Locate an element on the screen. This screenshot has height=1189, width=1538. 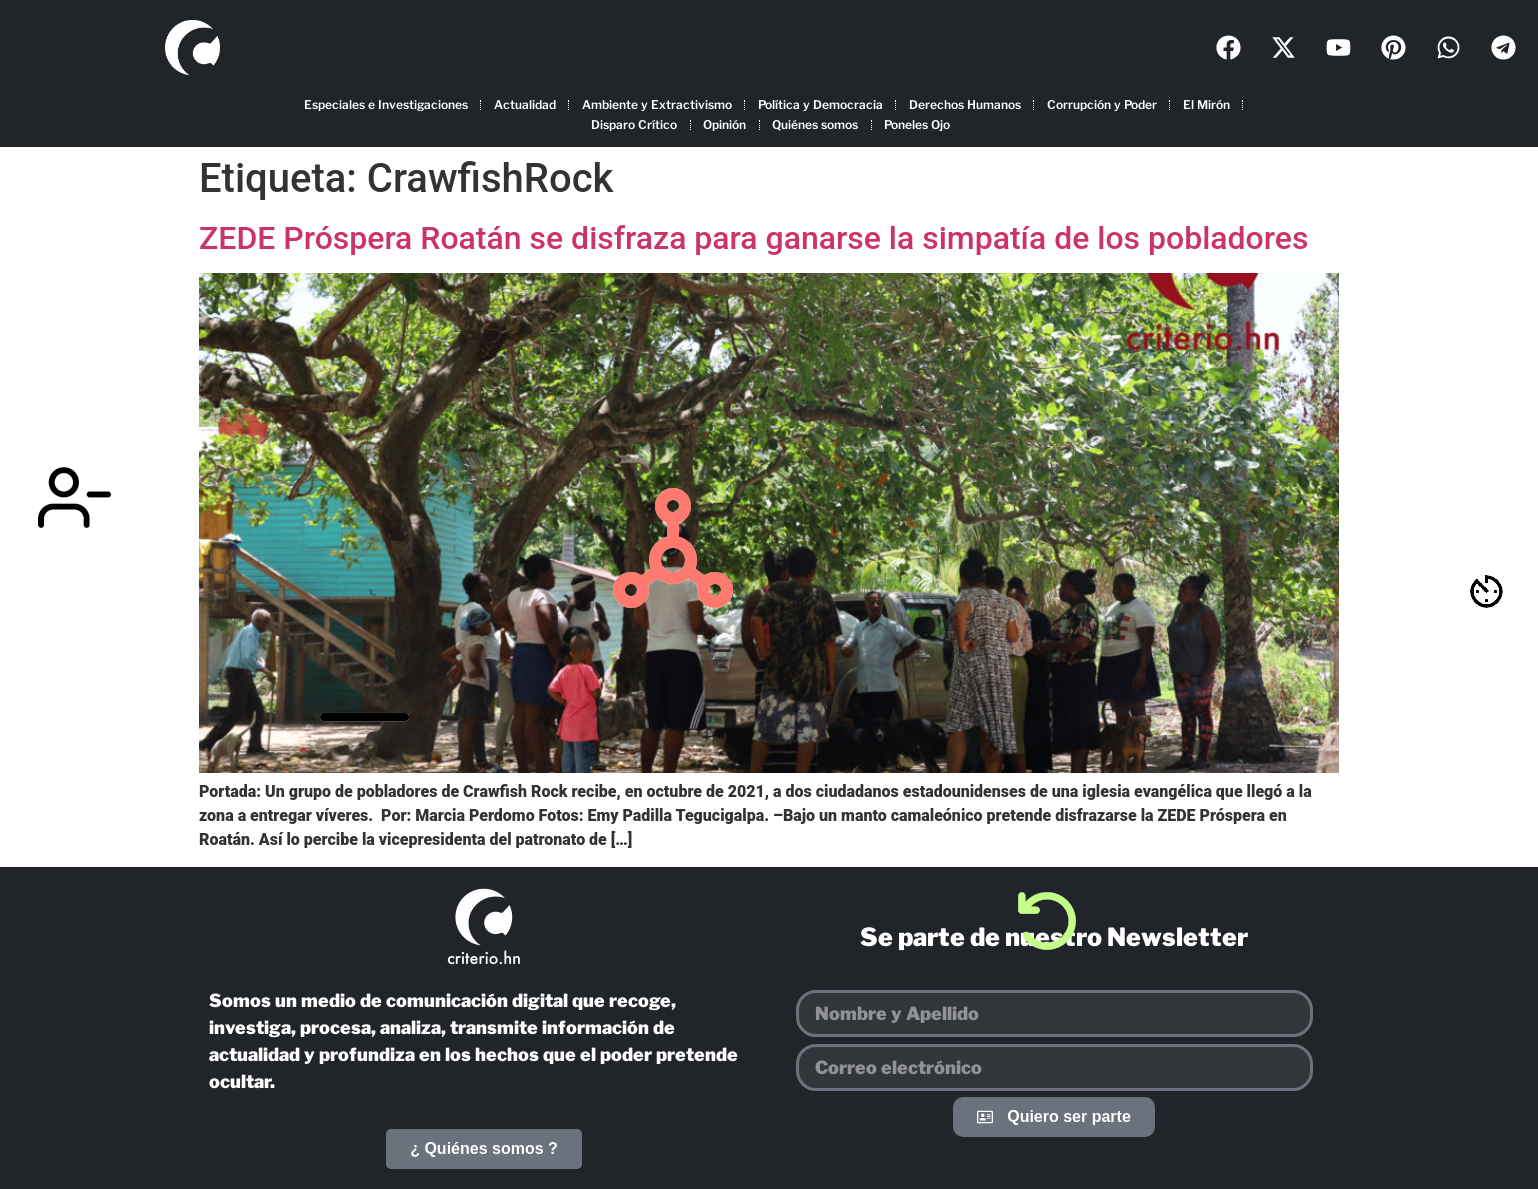
undo the last action is located at coordinates (1047, 921).